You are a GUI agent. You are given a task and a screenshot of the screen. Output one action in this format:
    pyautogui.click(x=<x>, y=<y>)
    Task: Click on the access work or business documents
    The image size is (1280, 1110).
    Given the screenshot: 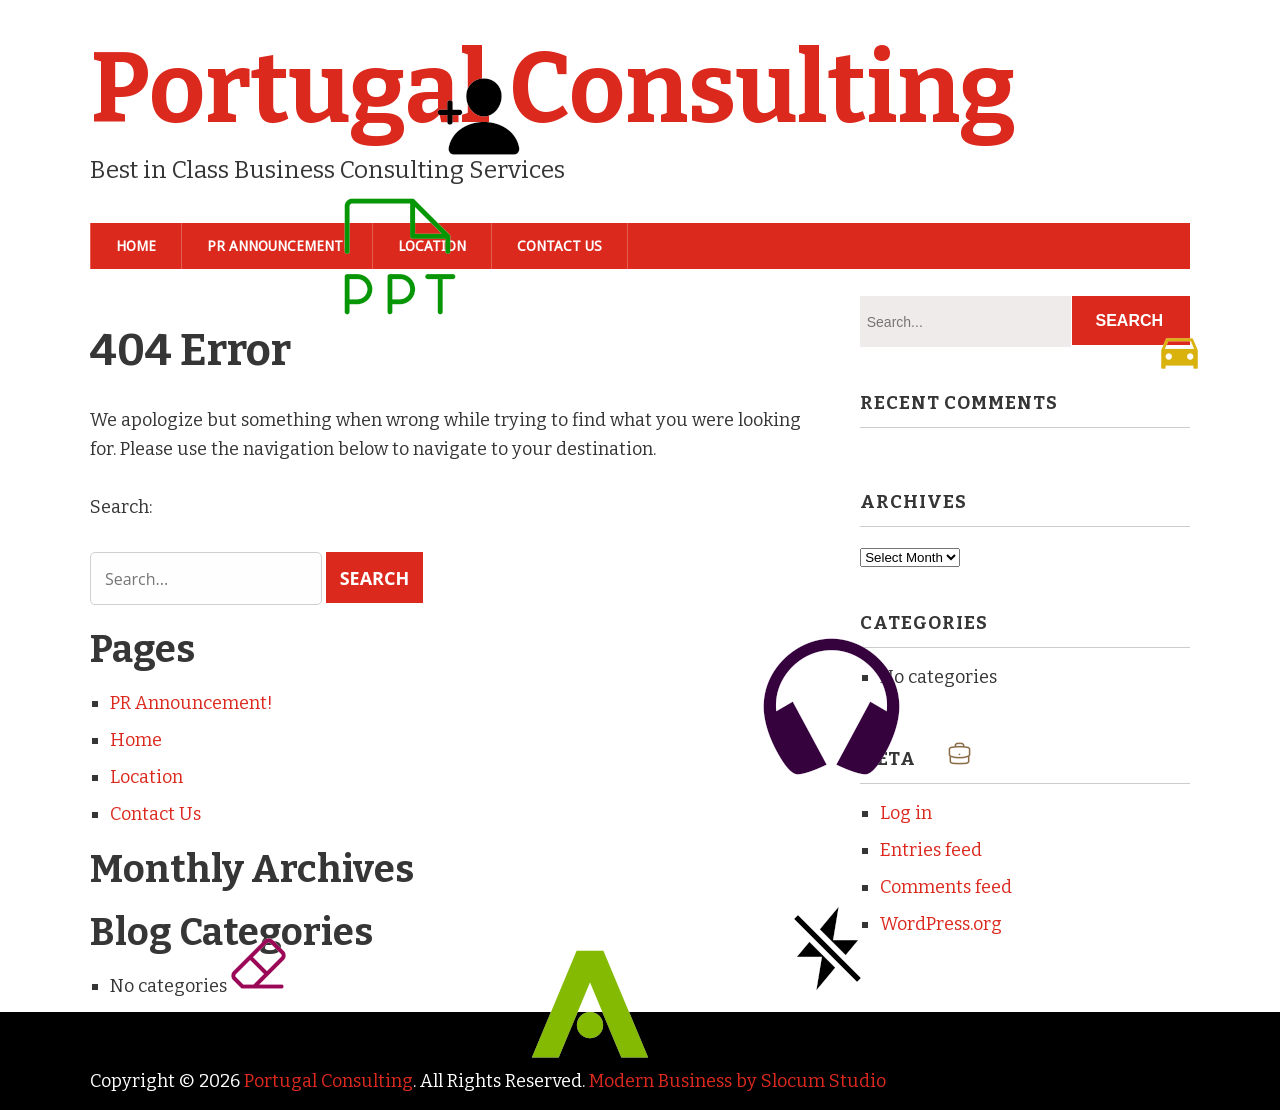 What is the action you would take?
    pyautogui.click(x=959, y=753)
    